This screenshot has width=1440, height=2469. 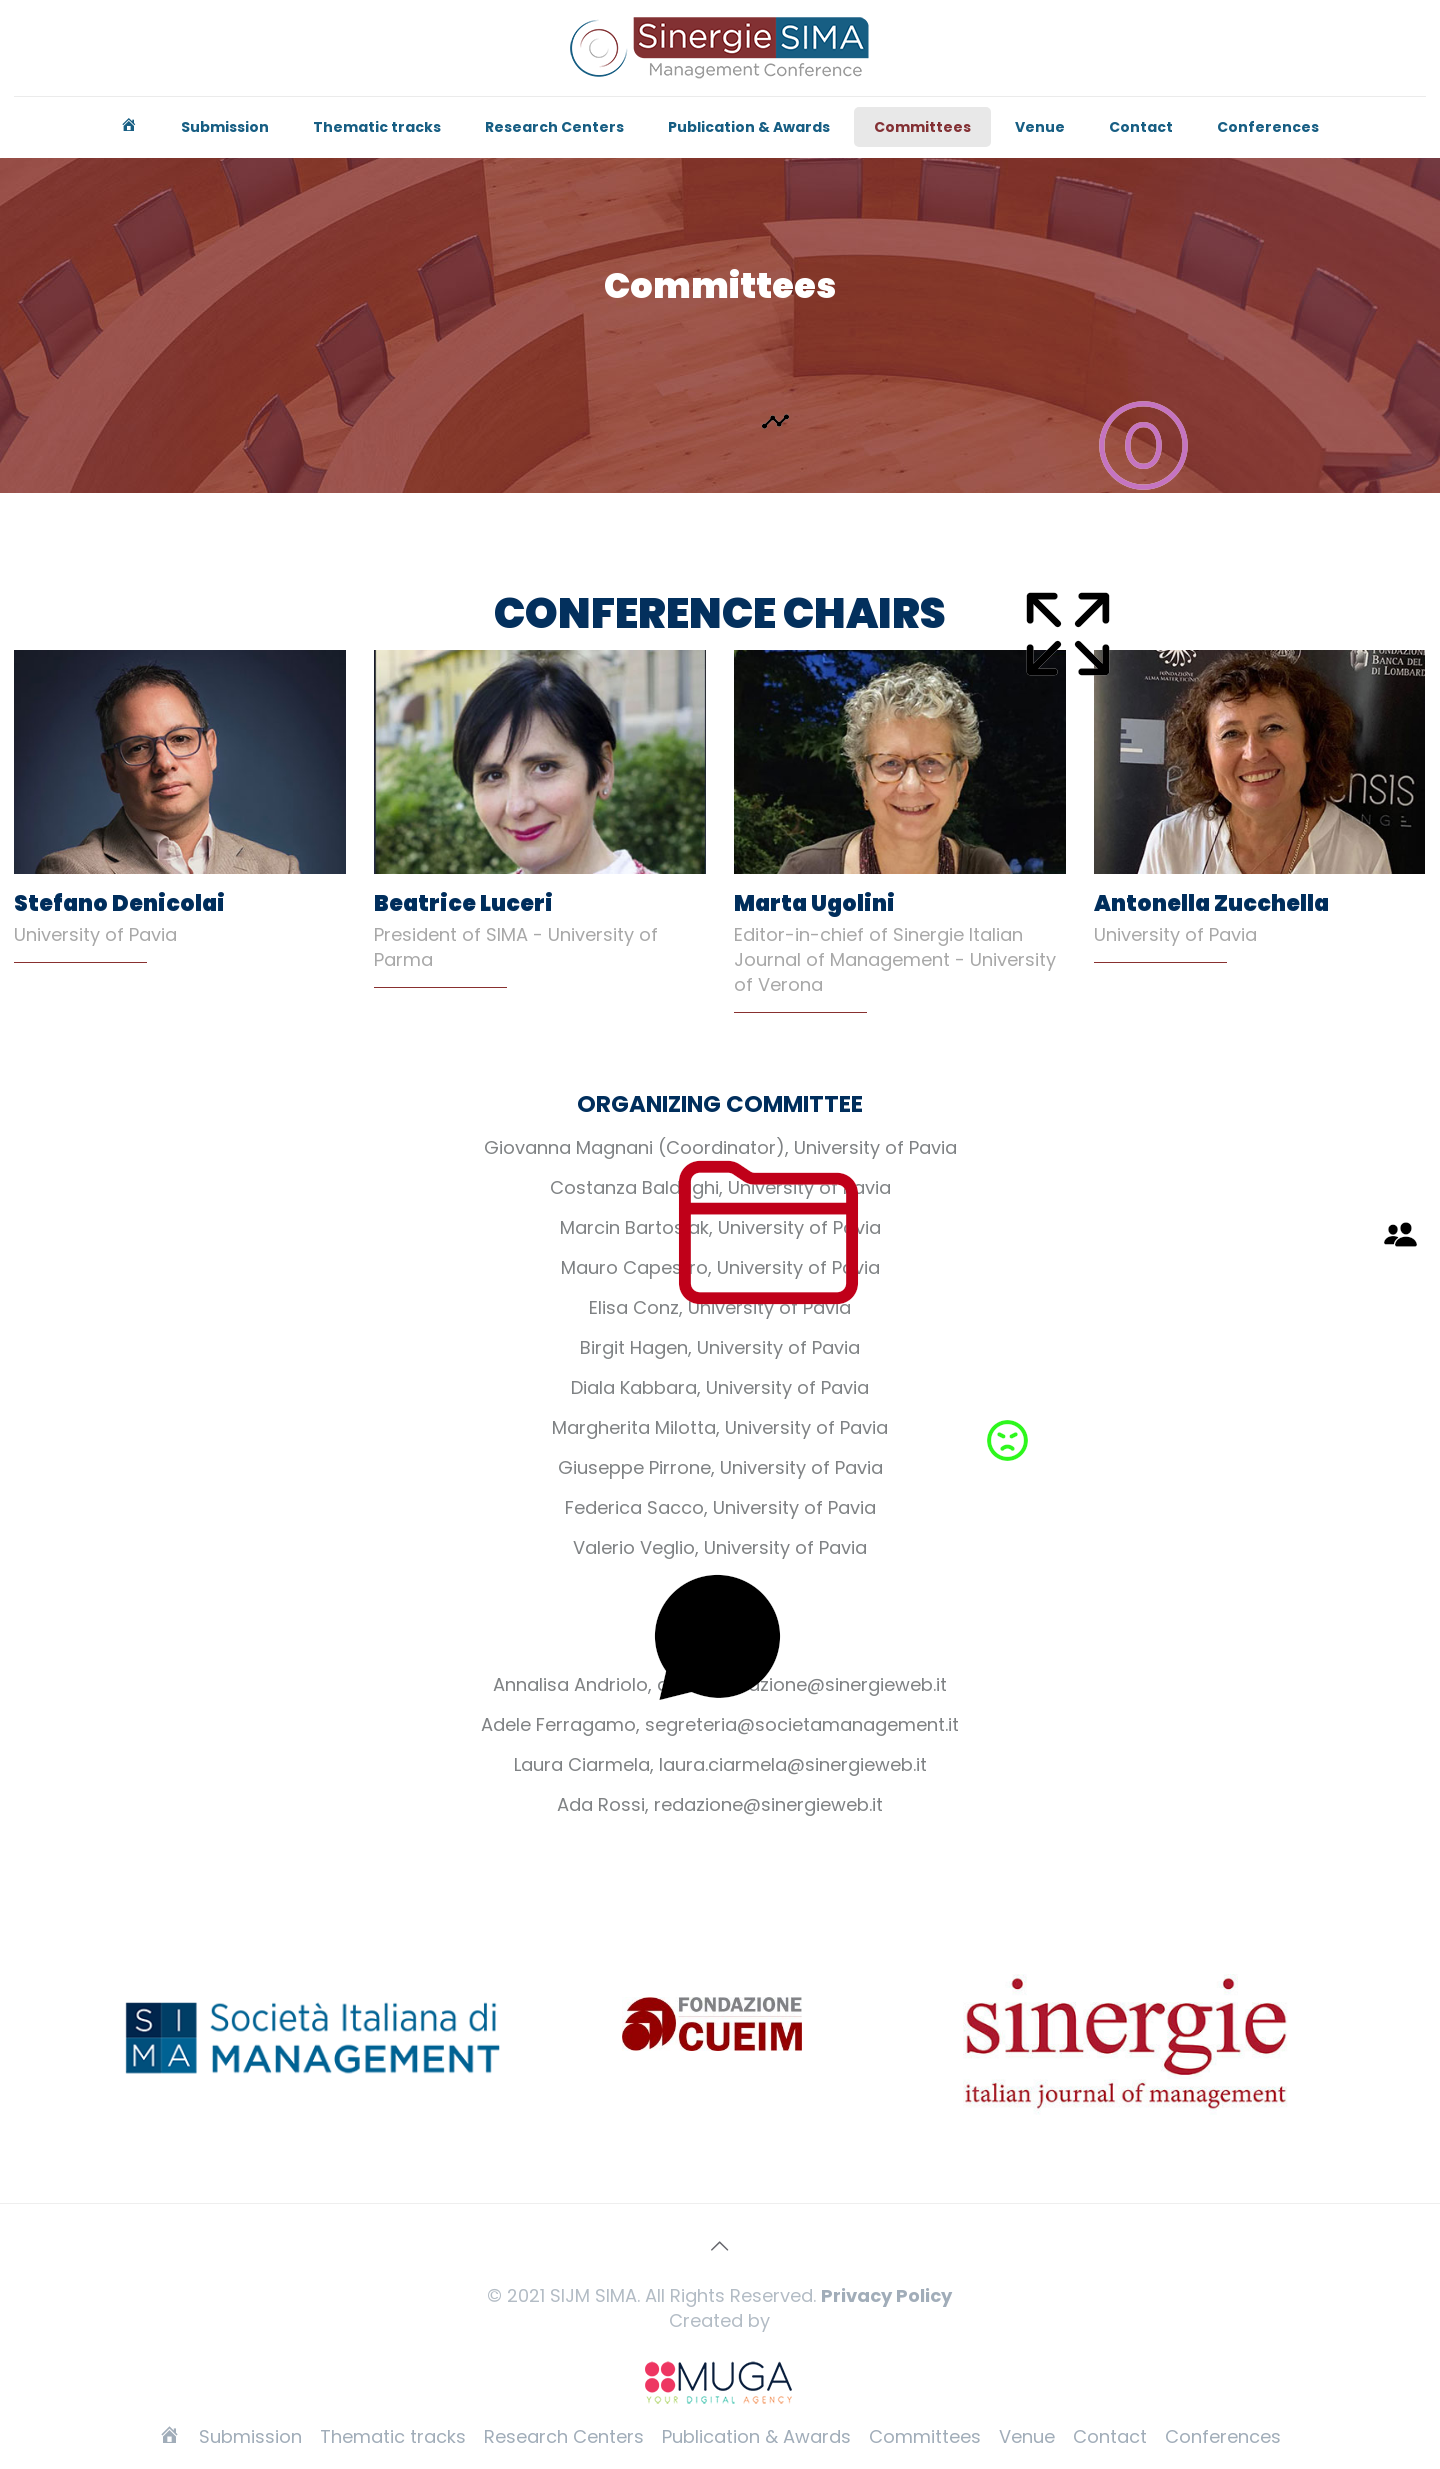 I want to click on view contacts or friends list, so click(x=1400, y=1234).